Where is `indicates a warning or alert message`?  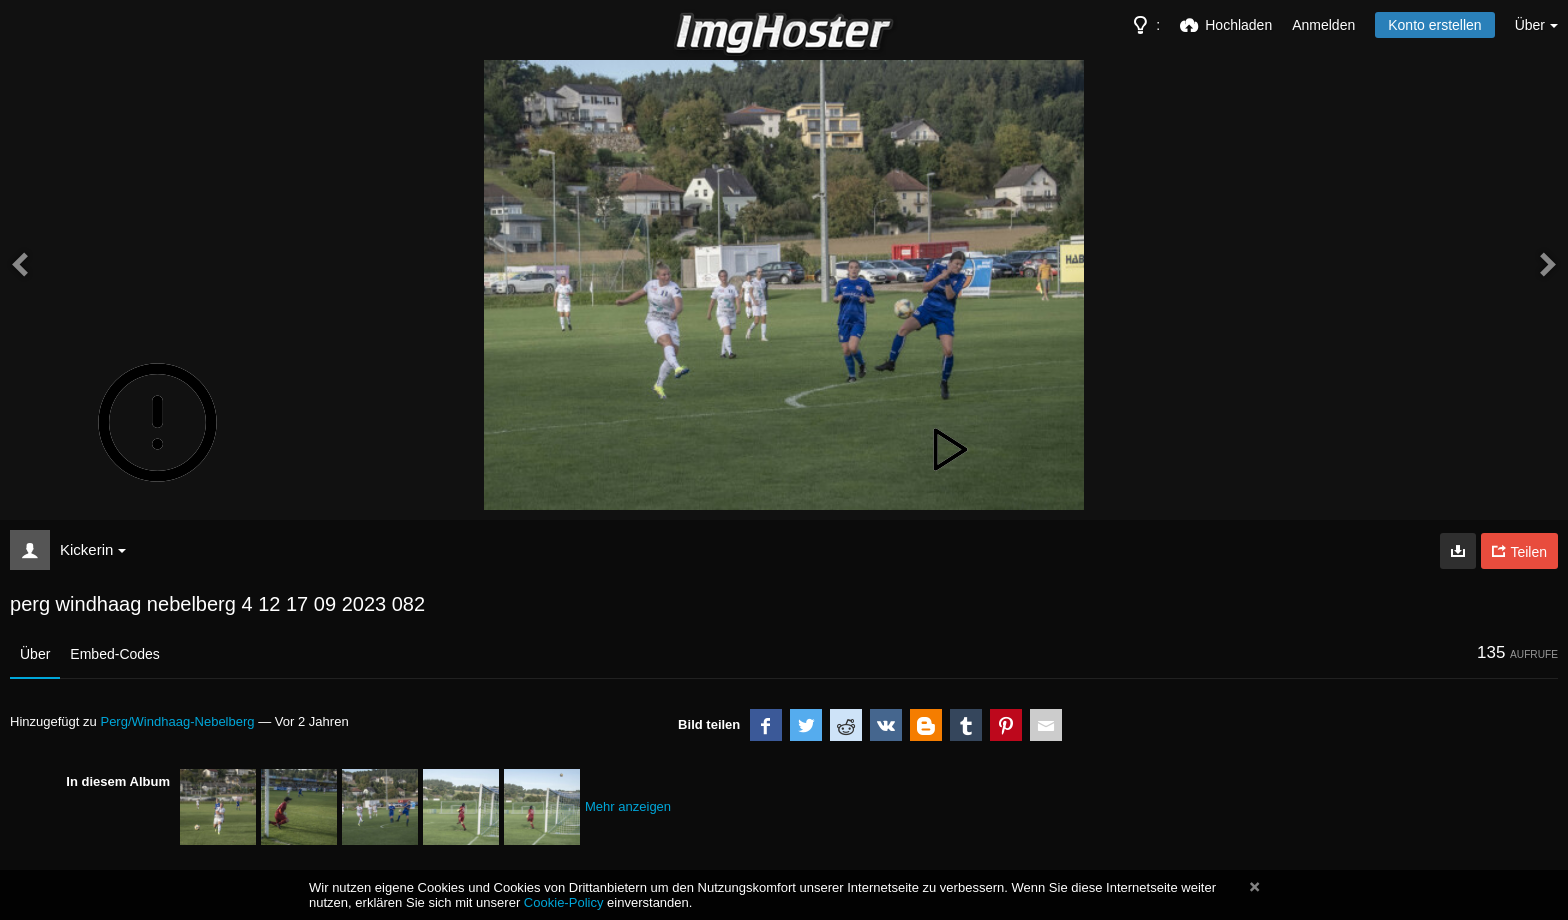
indicates a warning or alert message is located at coordinates (157, 422).